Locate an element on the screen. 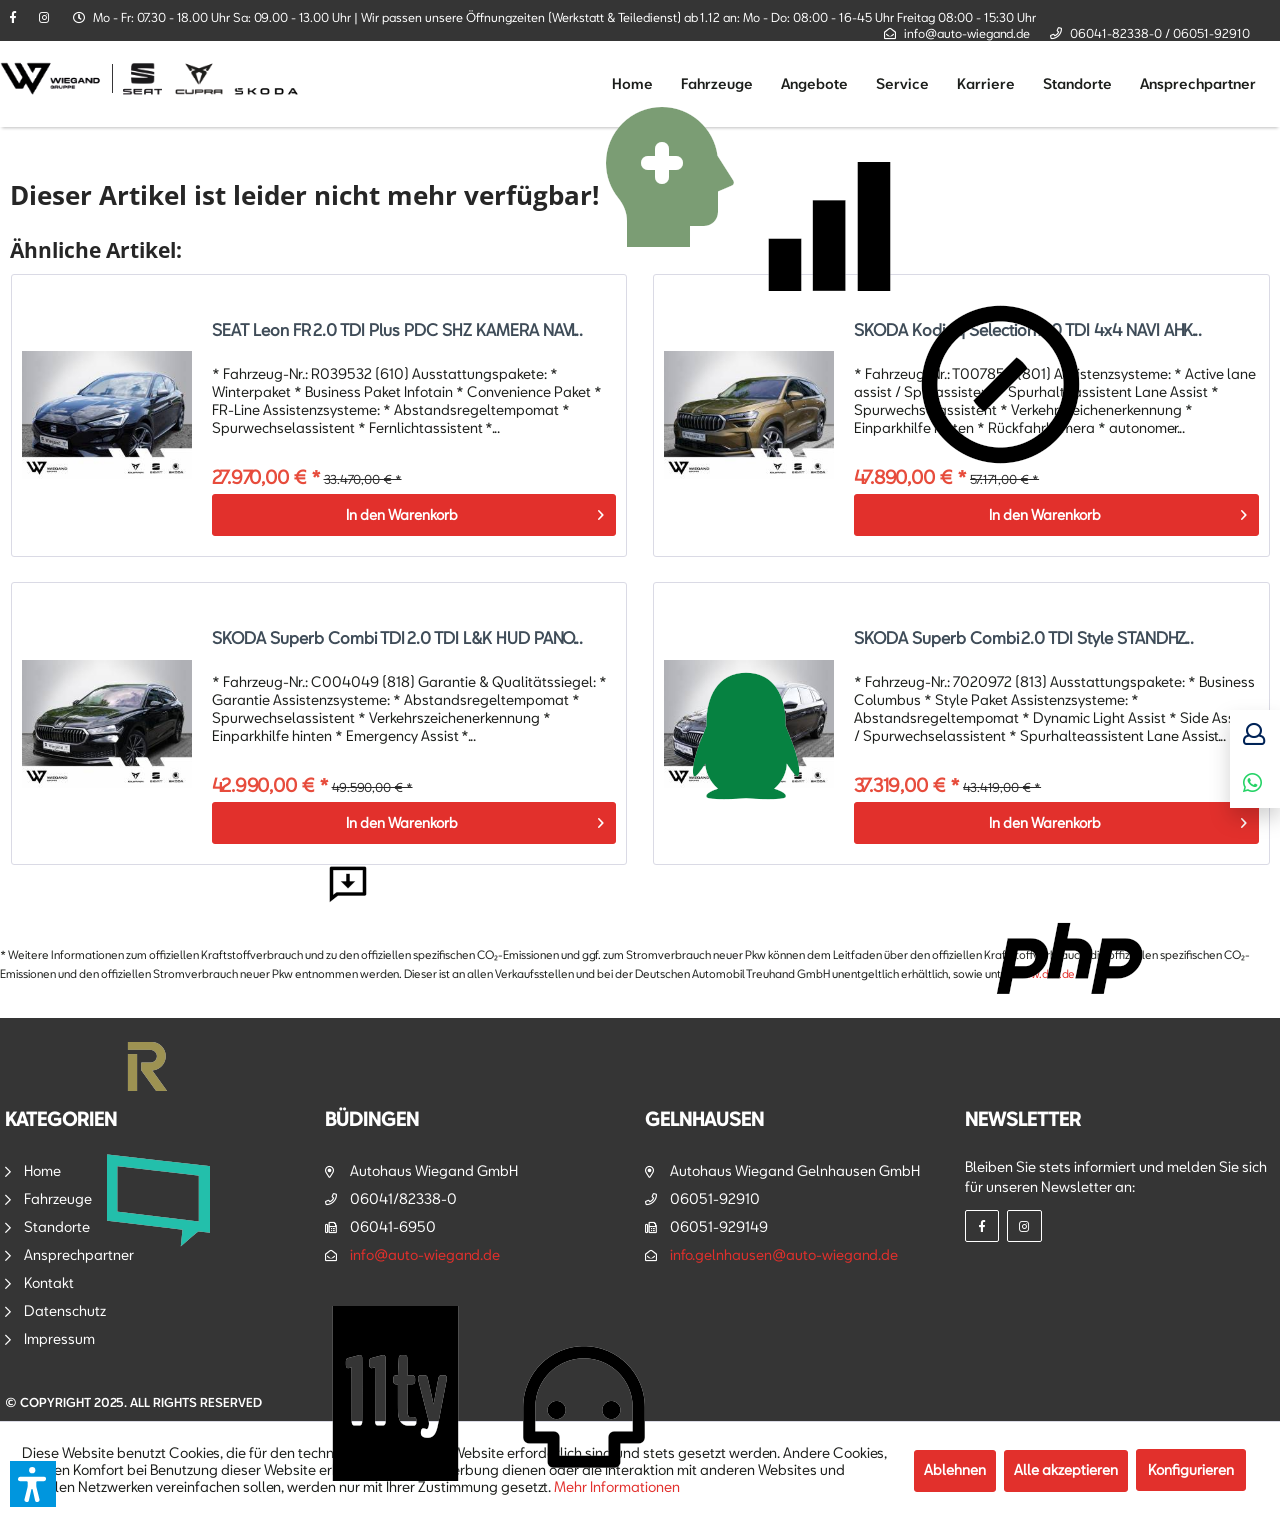 This screenshot has width=1280, height=1517. open bookmeter app is located at coordinates (829, 226).